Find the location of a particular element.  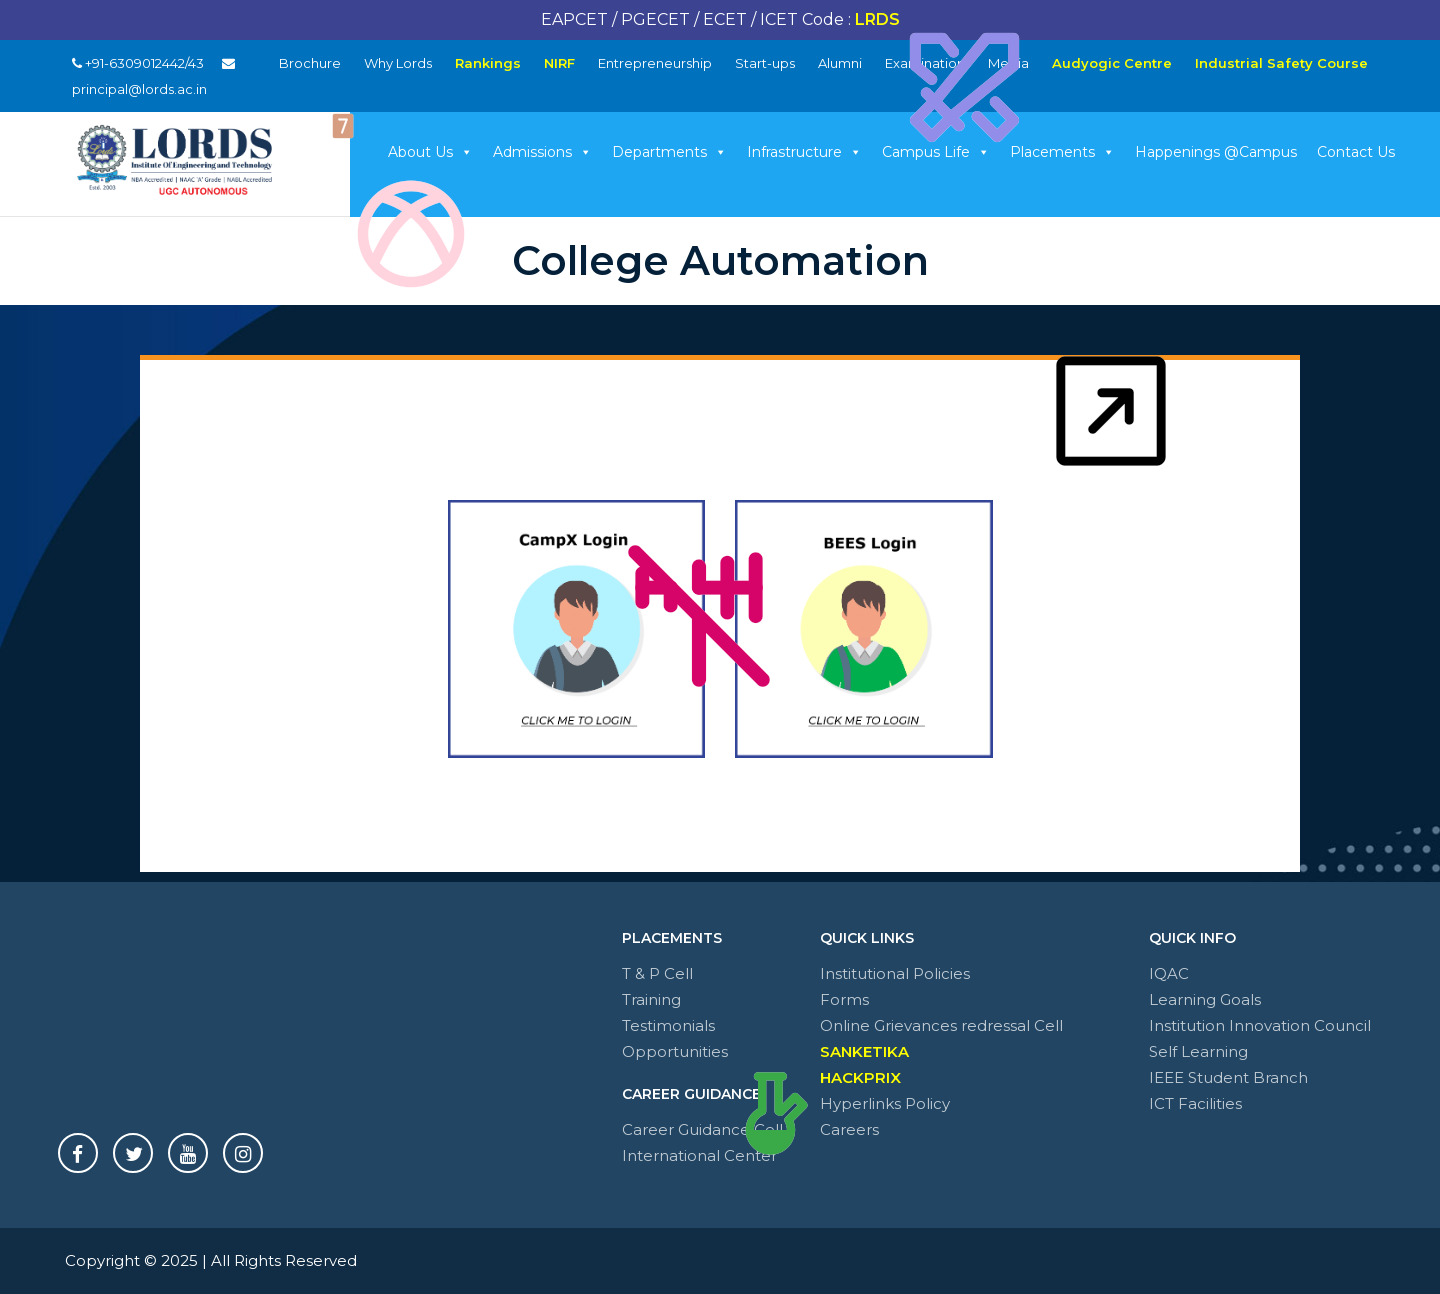

open link in new window is located at coordinates (1111, 411).